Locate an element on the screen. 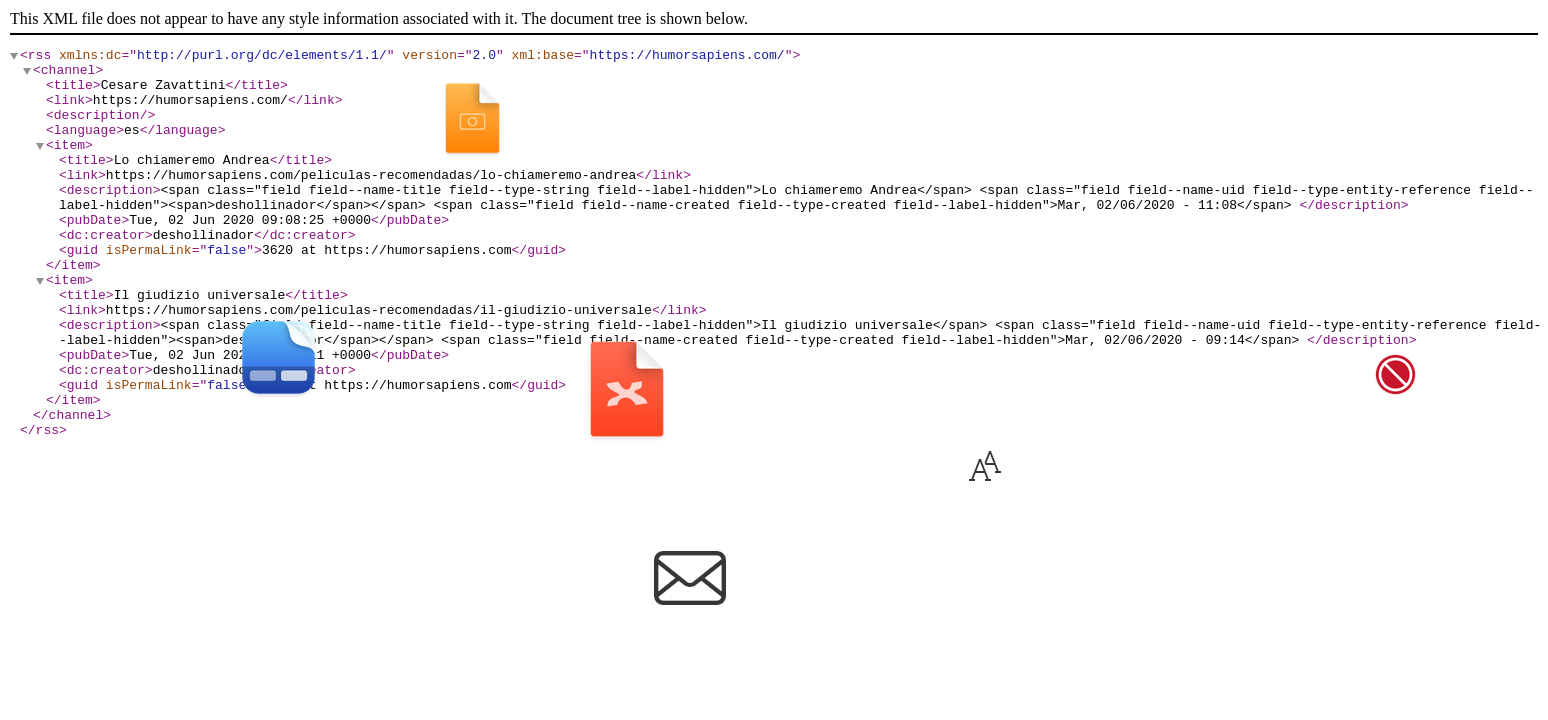 The height and width of the screenshot is (720, 1548). access font settings and typography options is located at coordinates (985, 467).